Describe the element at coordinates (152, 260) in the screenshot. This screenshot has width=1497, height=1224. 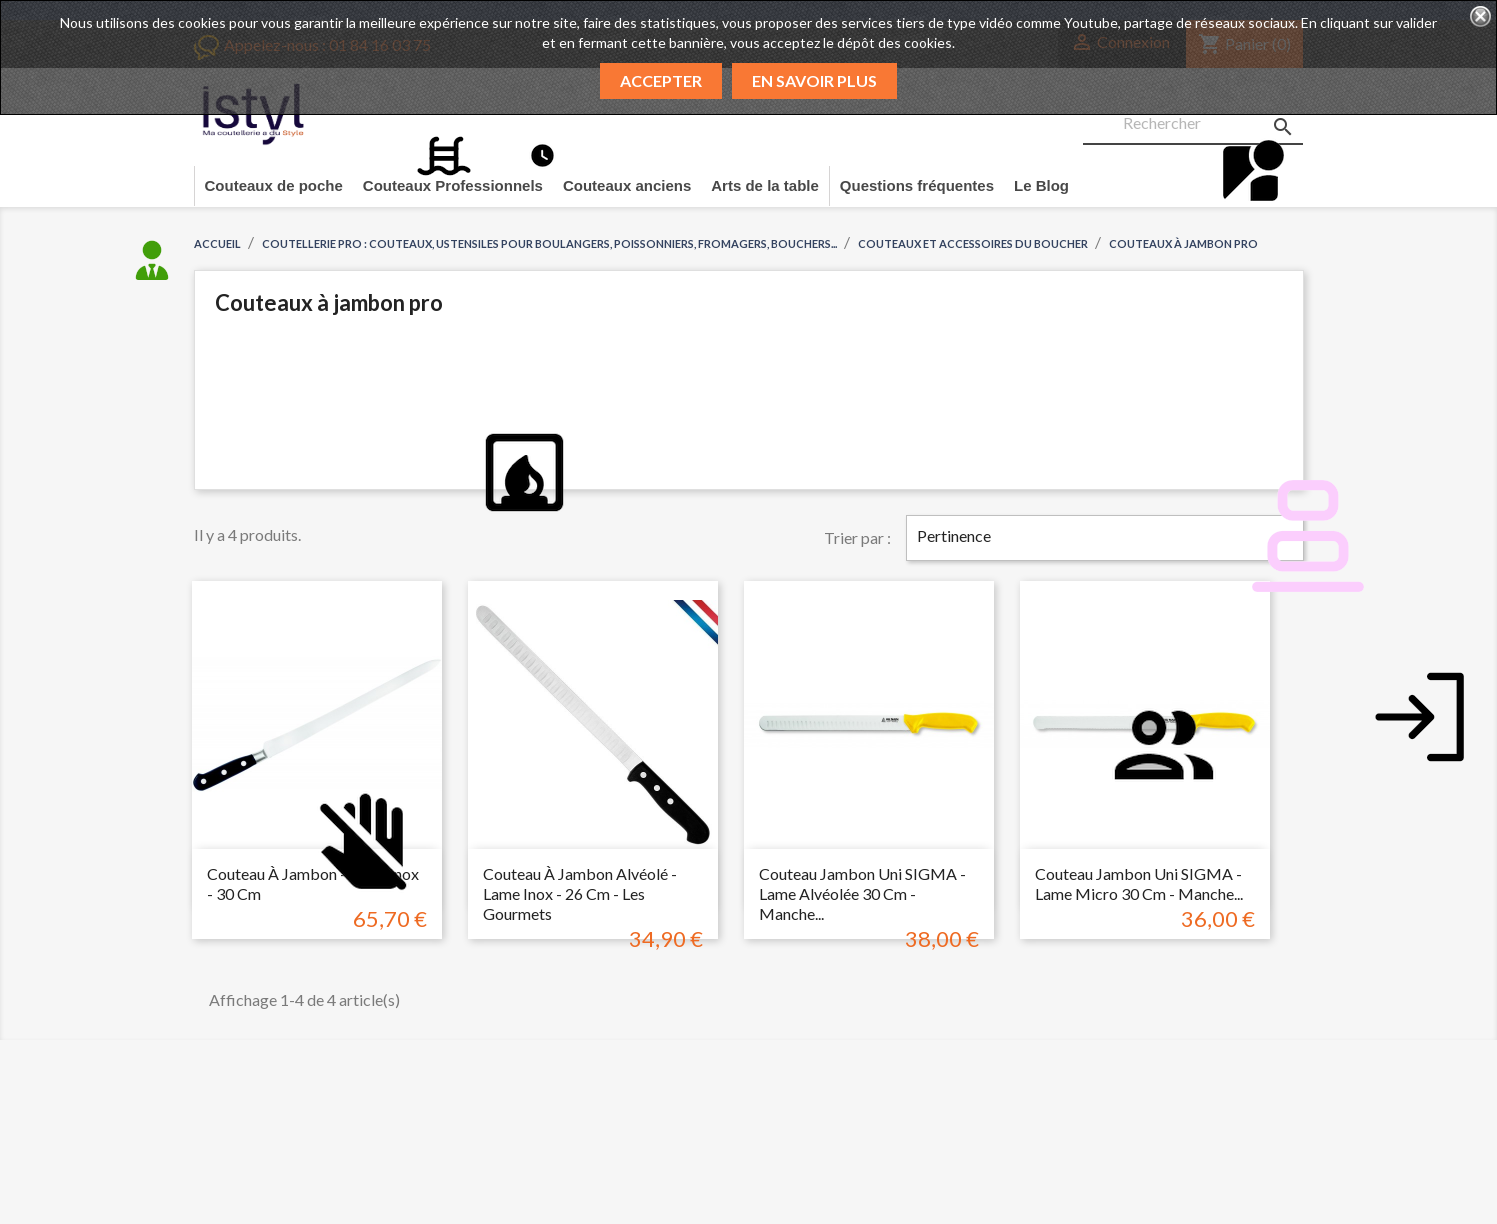
I see `view professional or business profile` at that location.